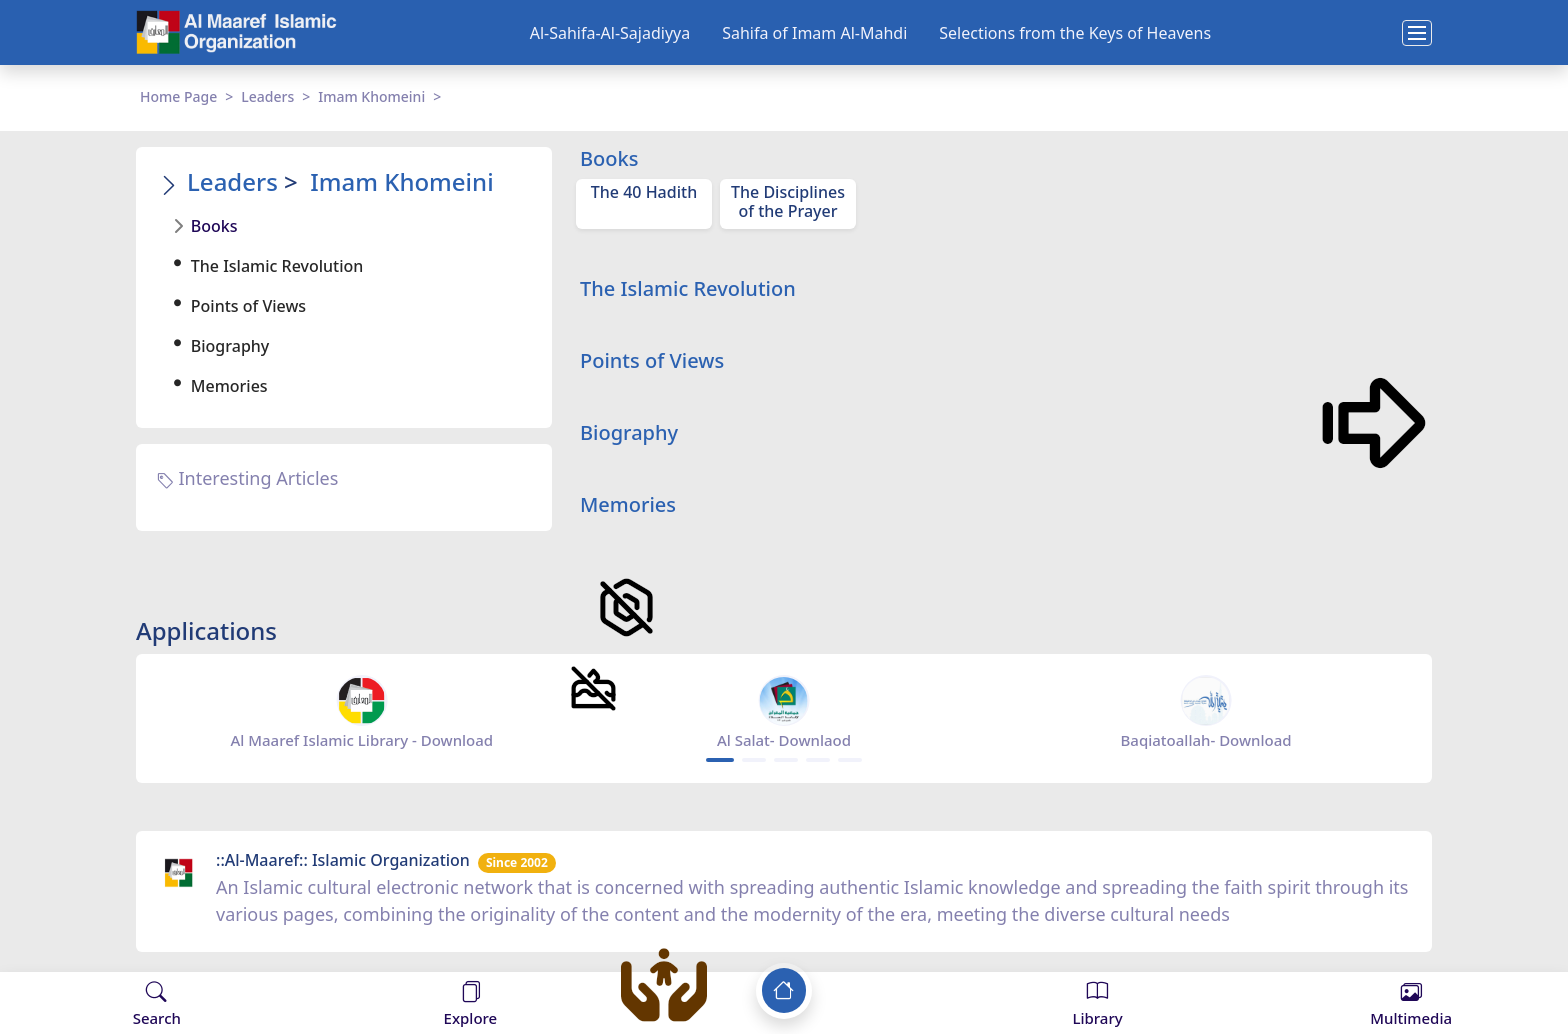  Describe the element at coordinates (664, 987) in the screenshot. I see `access childcare or family services` at that location.